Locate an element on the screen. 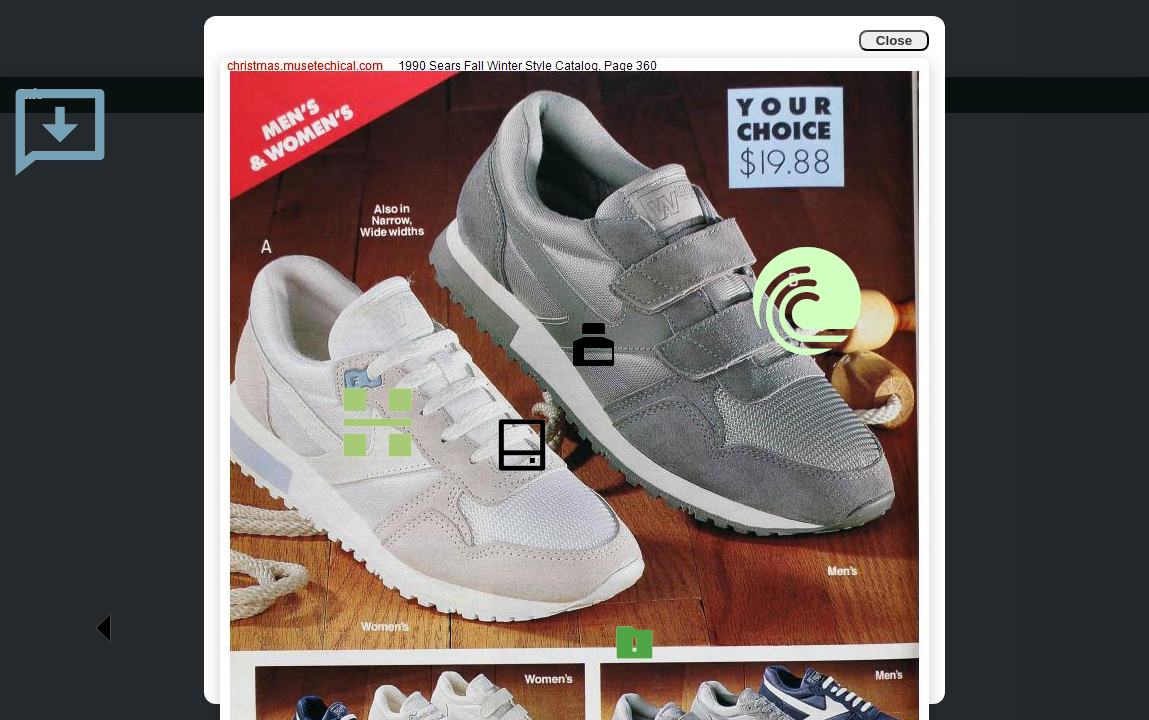 This screenshot has width=1149, height=720. download chat history is located at coordinates (60, 129).